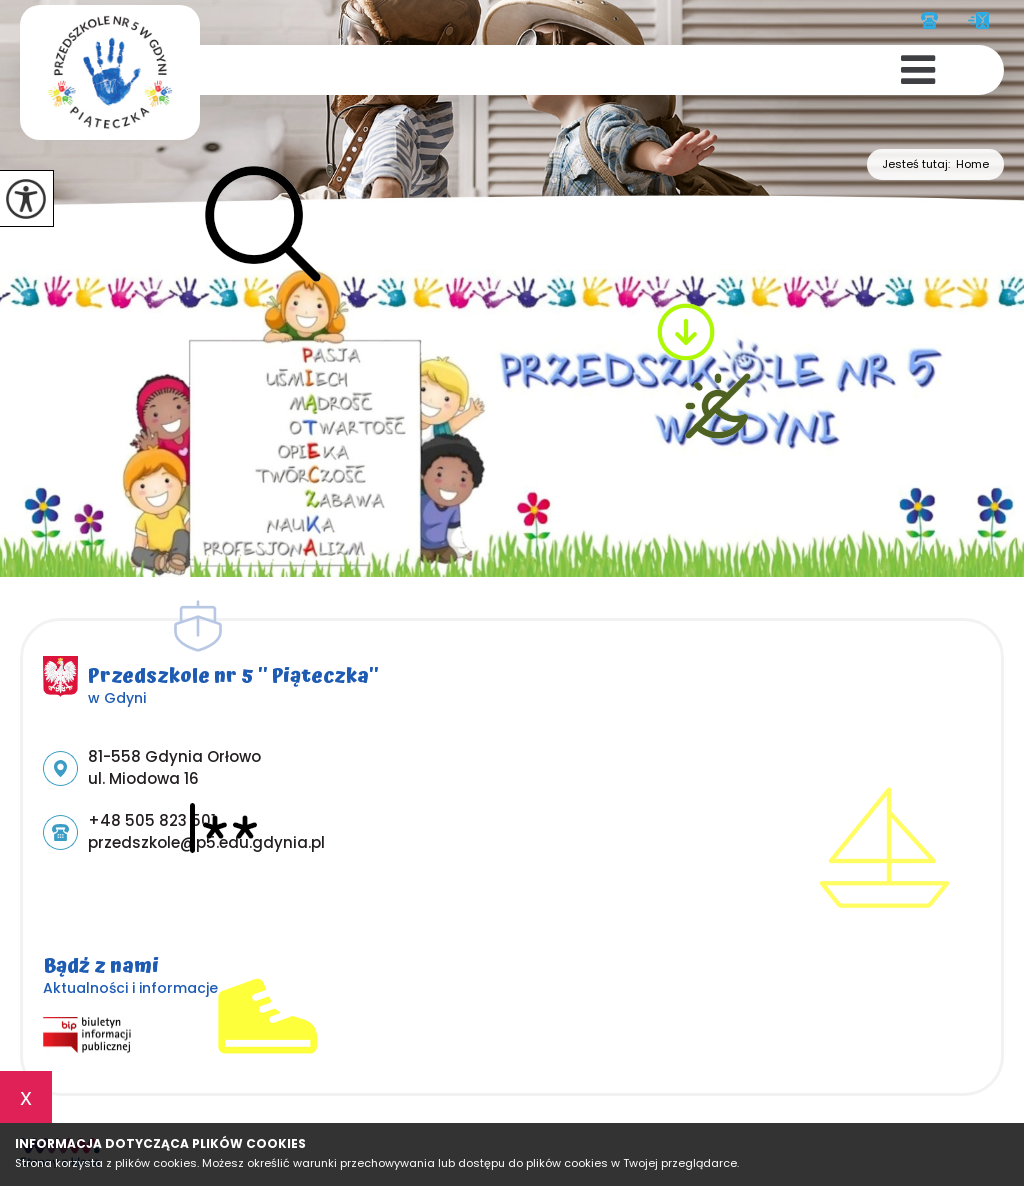 The height and width of the screenshot is (1186, 1024). I want to click on toggle between light and dark mode, so click(718, 406).